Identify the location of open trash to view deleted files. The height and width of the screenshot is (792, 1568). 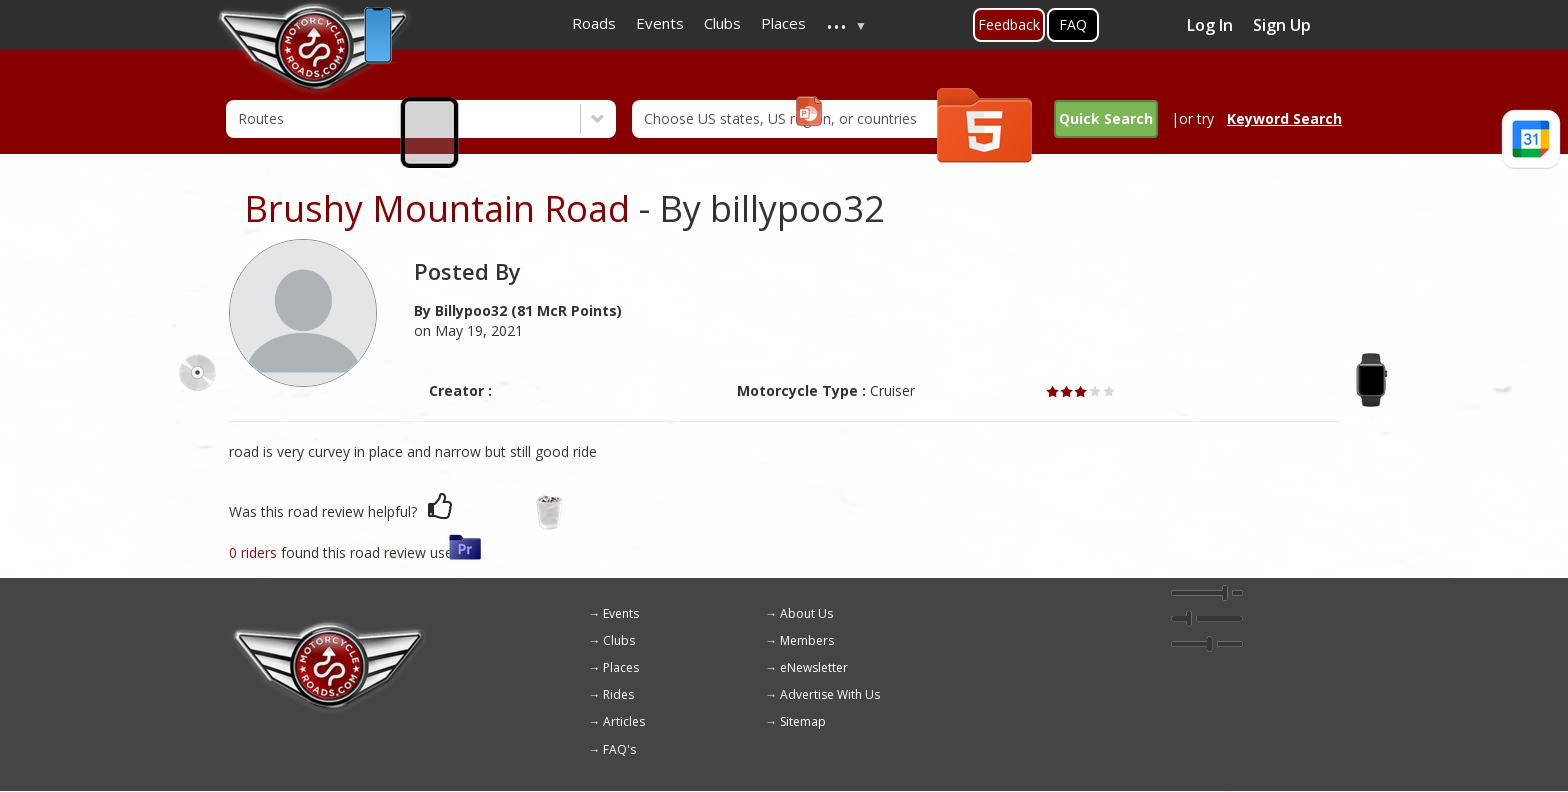
(549, 512).